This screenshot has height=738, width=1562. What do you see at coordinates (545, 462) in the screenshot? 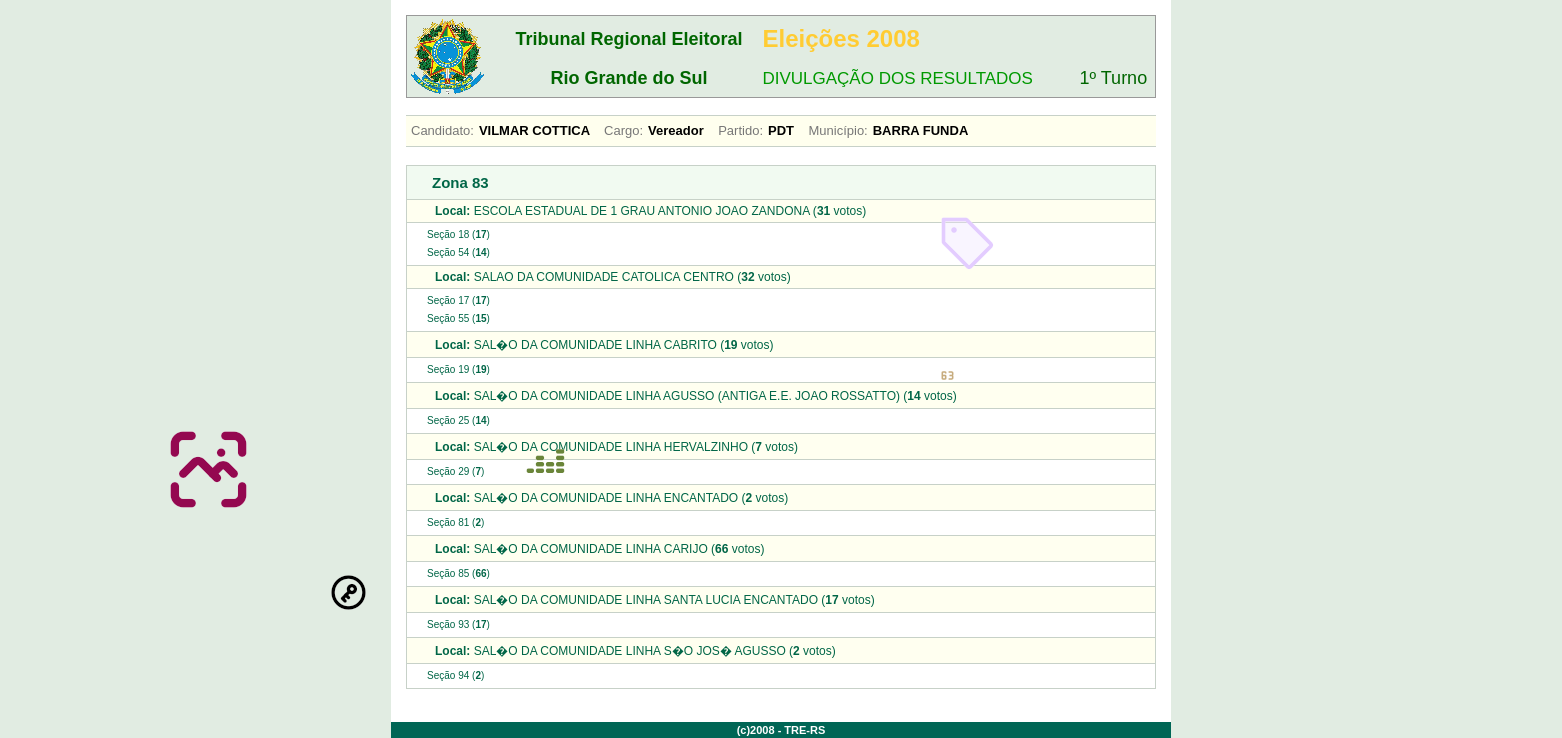
I see `open Deezer music streaming app` at bounding box center [545, 462].